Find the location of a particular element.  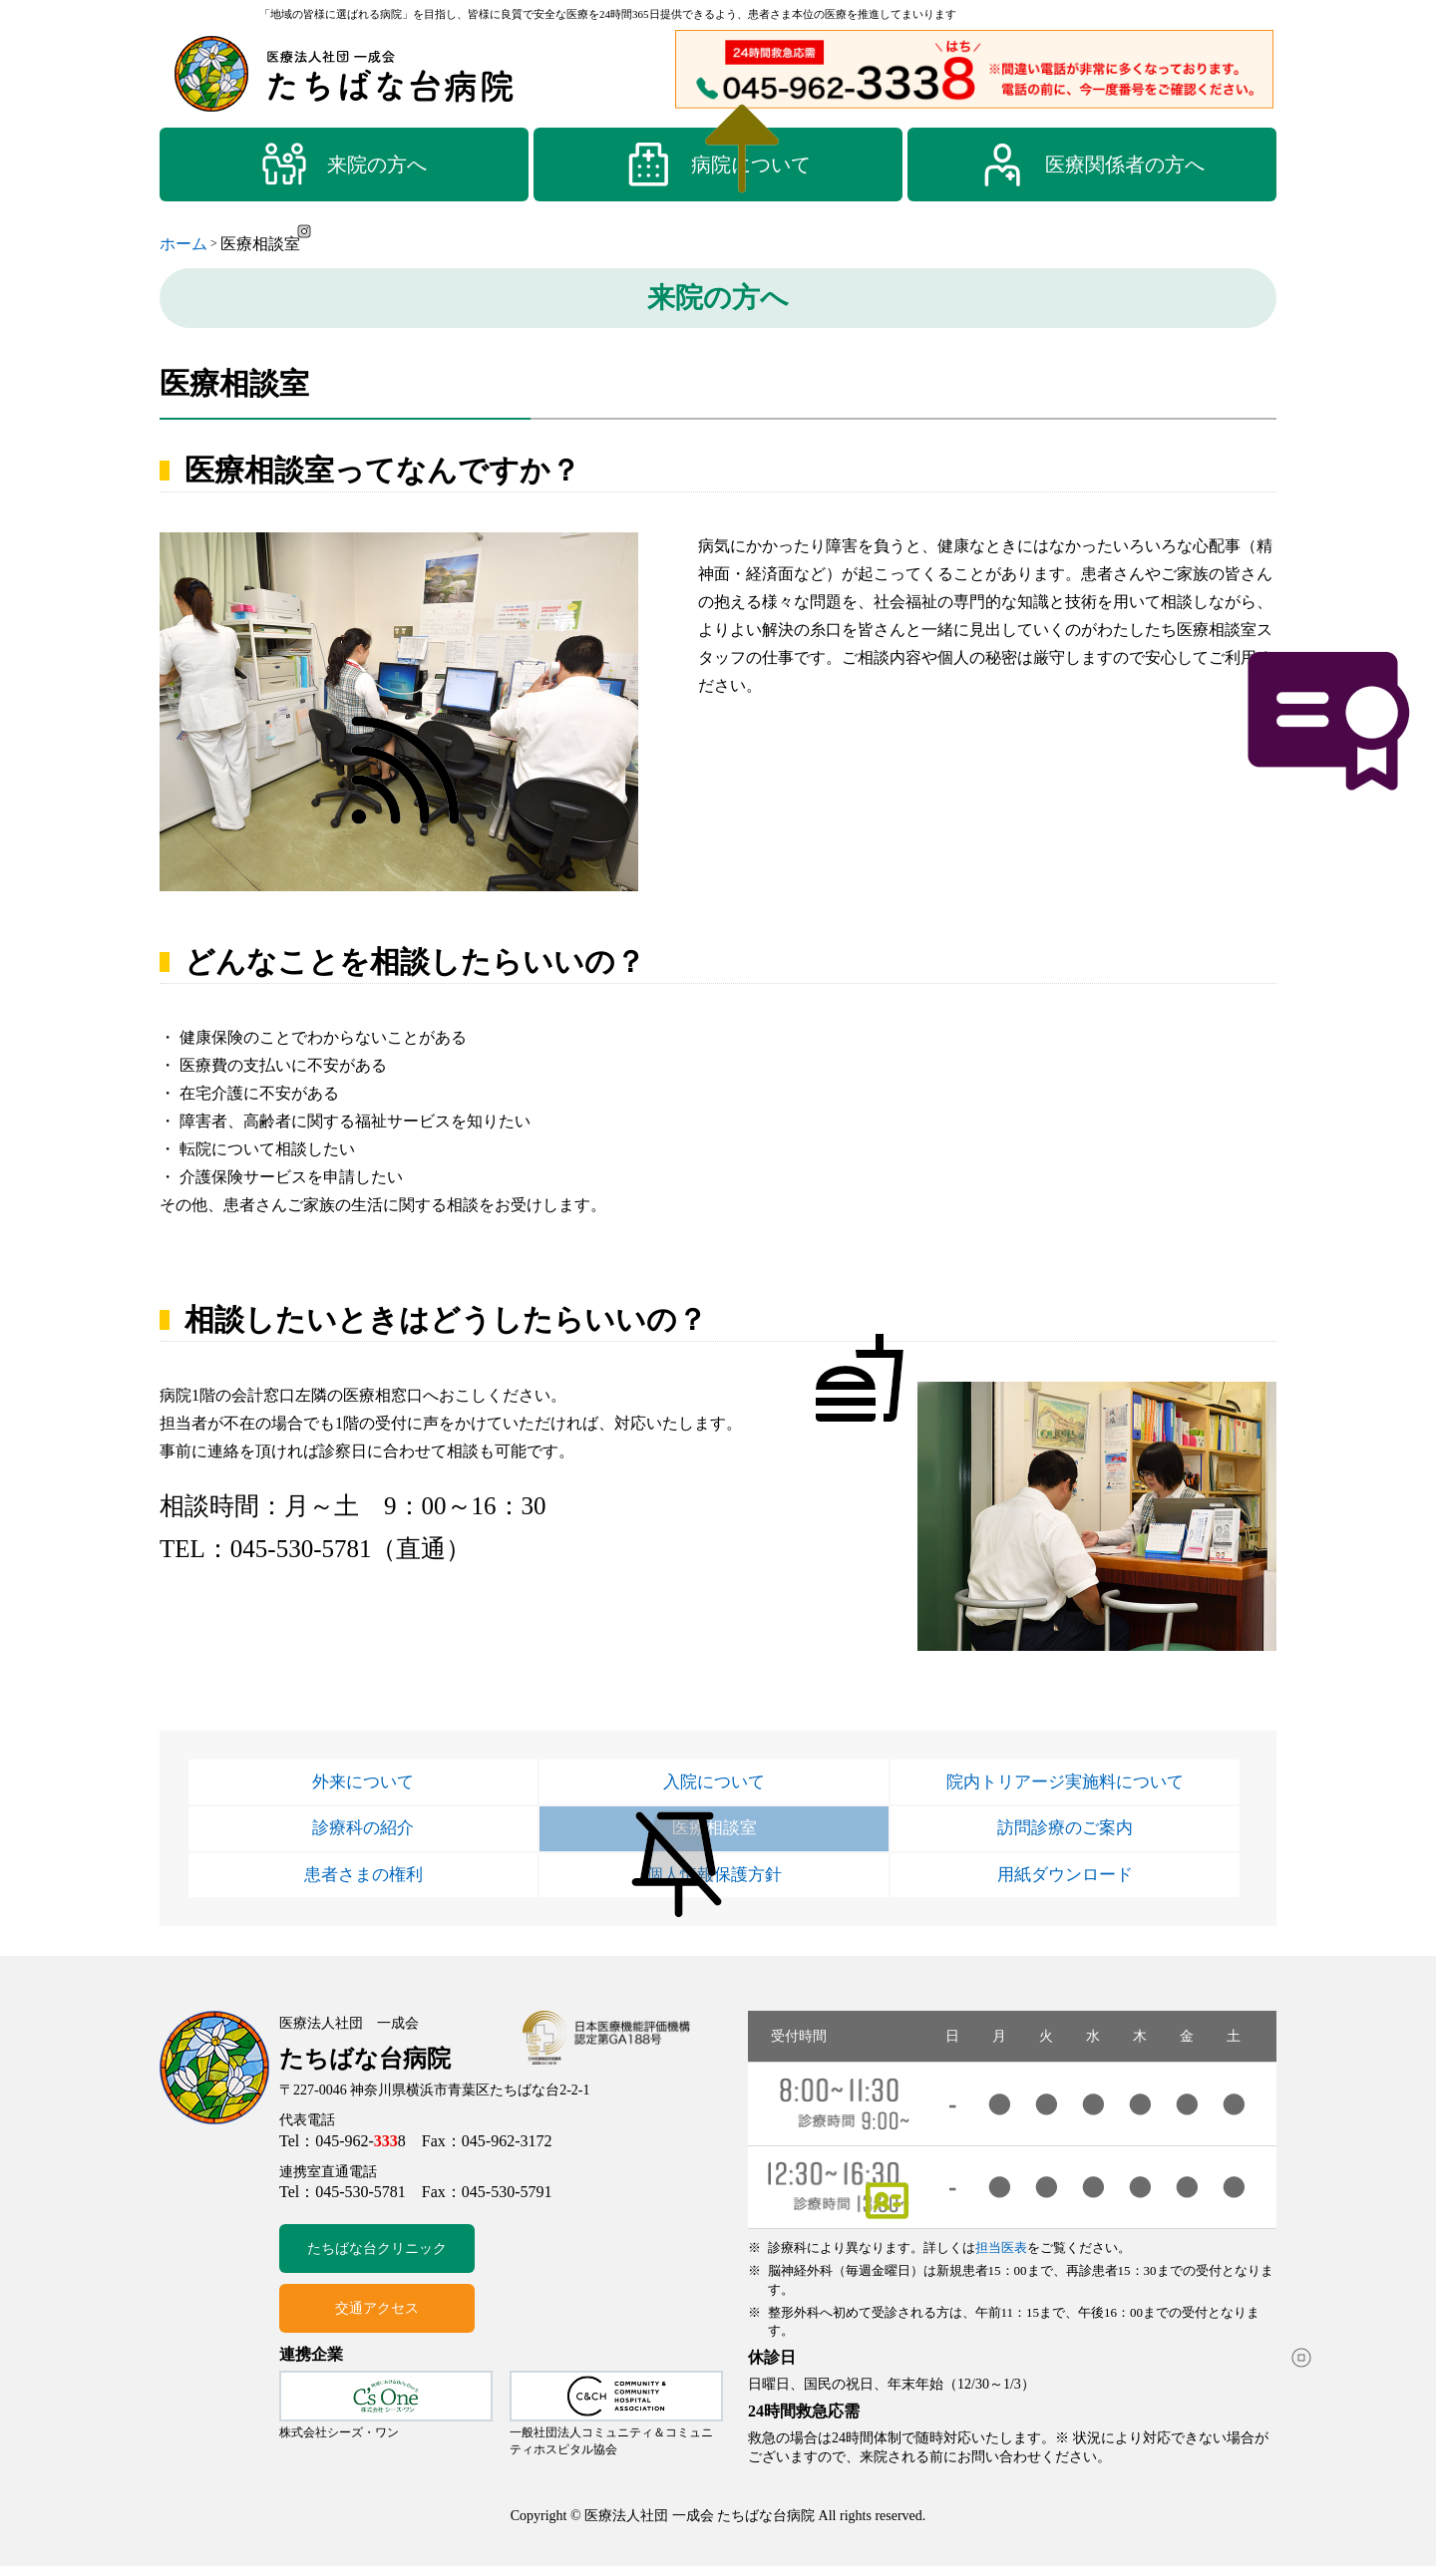

view your profile or account information is located at coordinates (887, 2200).